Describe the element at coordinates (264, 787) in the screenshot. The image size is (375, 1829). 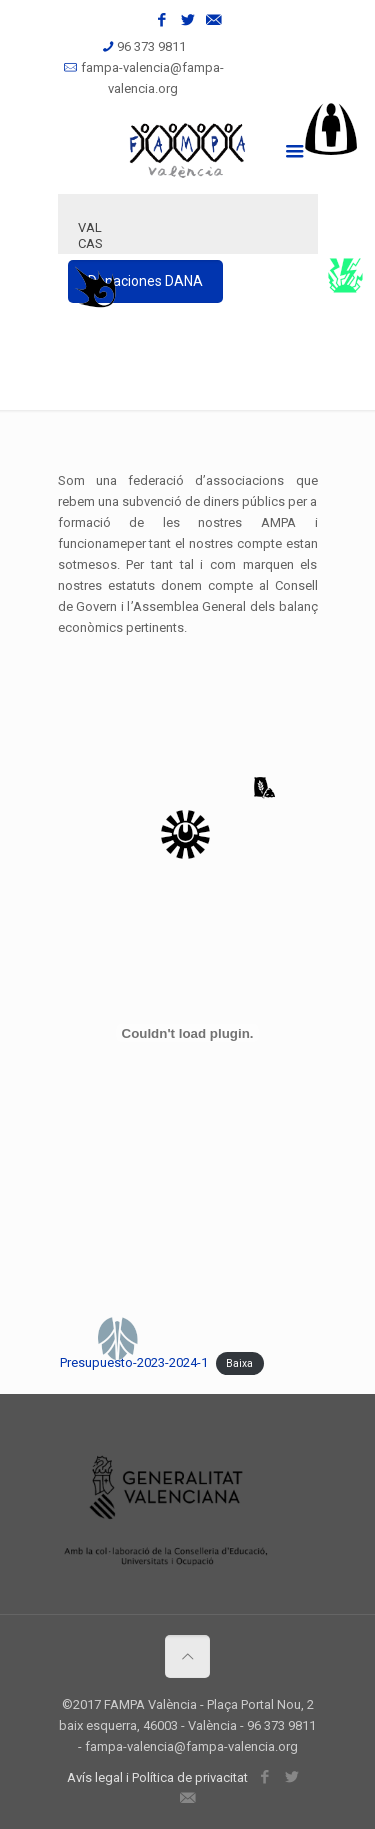
I see `indicates grain or wheat ingredient` at that location.